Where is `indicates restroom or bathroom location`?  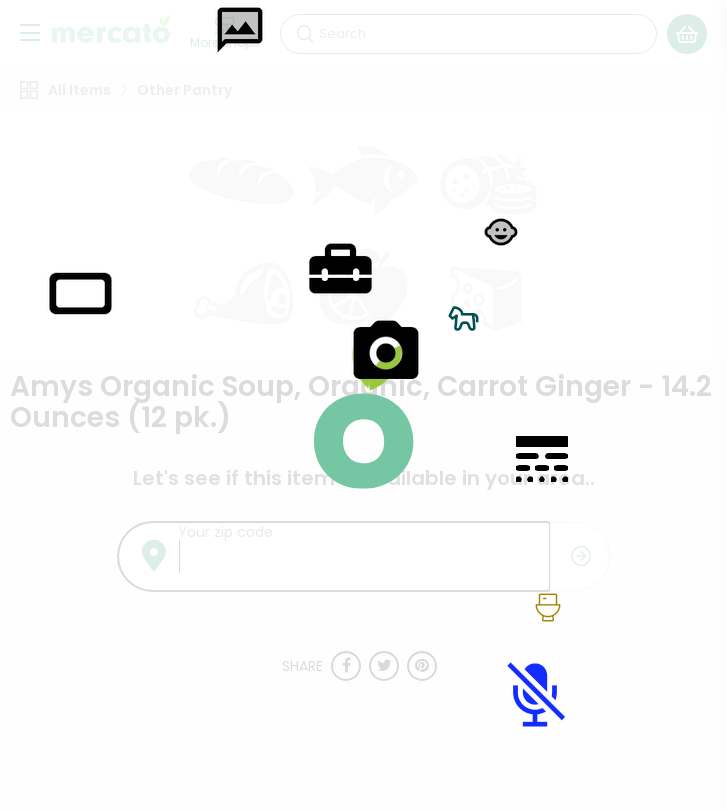
indicates restroom or bathroom location is located at coordinates (548, 607).